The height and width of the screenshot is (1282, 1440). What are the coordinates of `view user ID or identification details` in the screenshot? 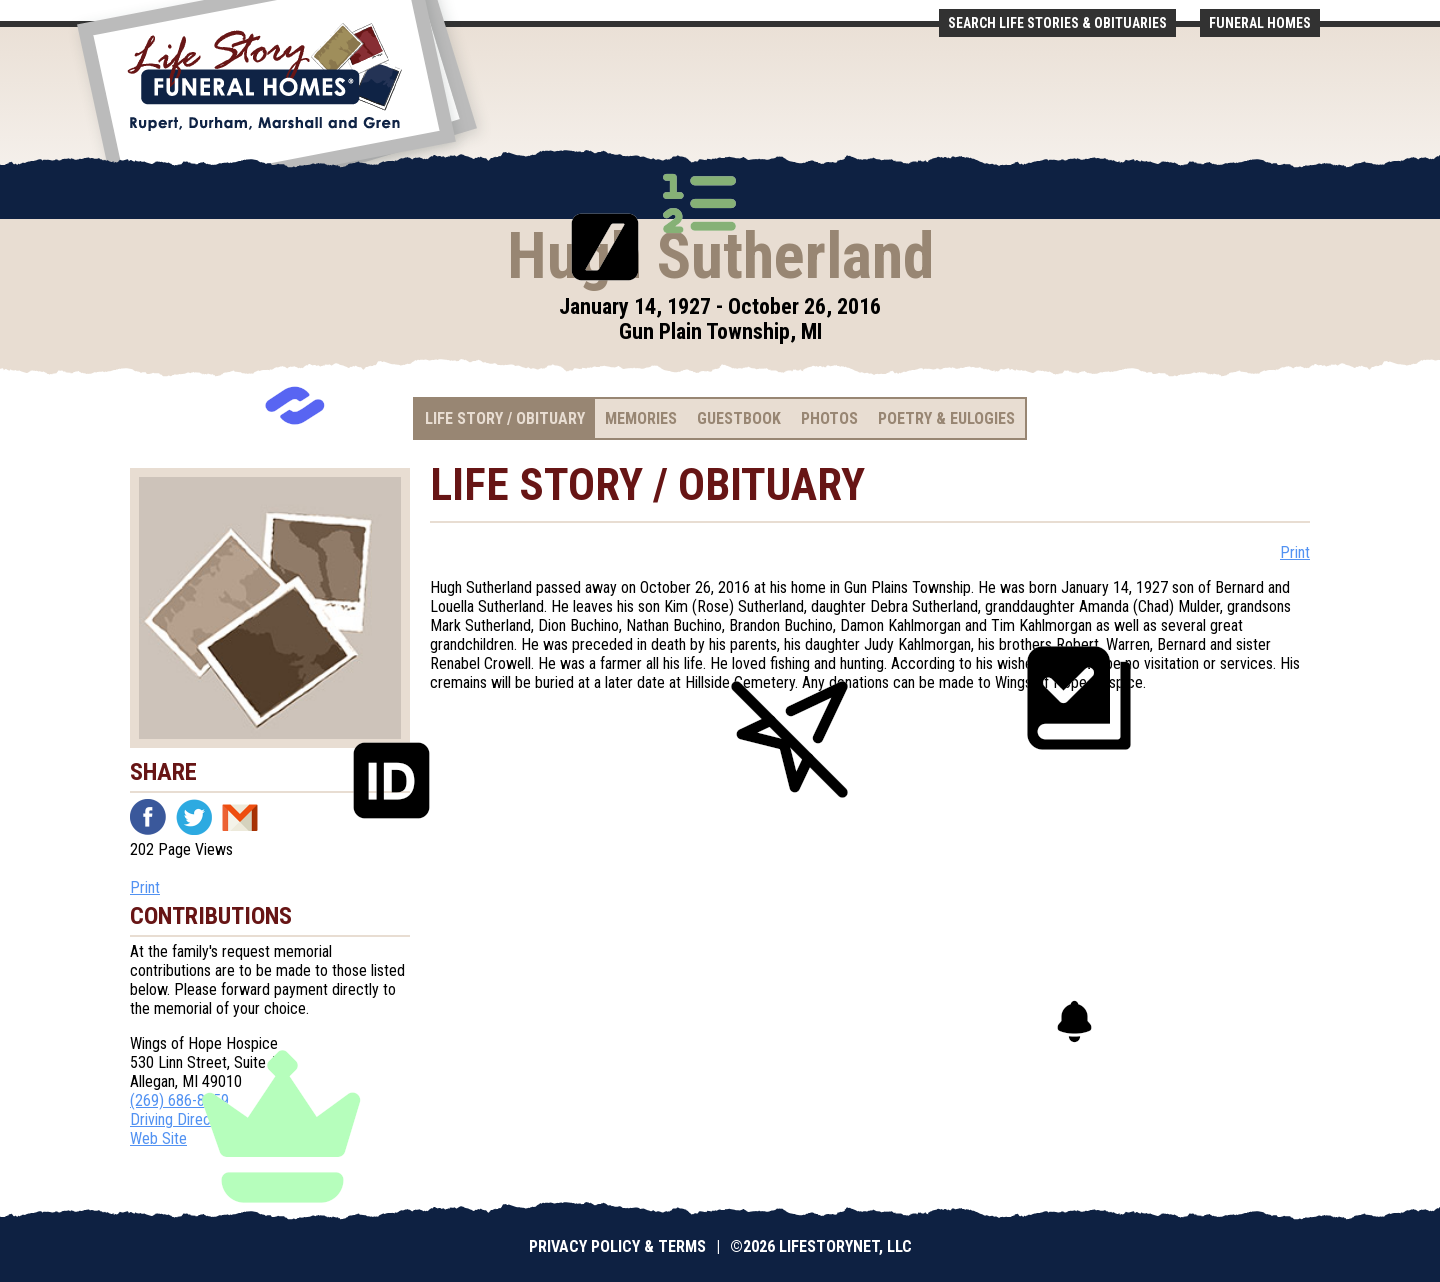 It's located at (391, 780).